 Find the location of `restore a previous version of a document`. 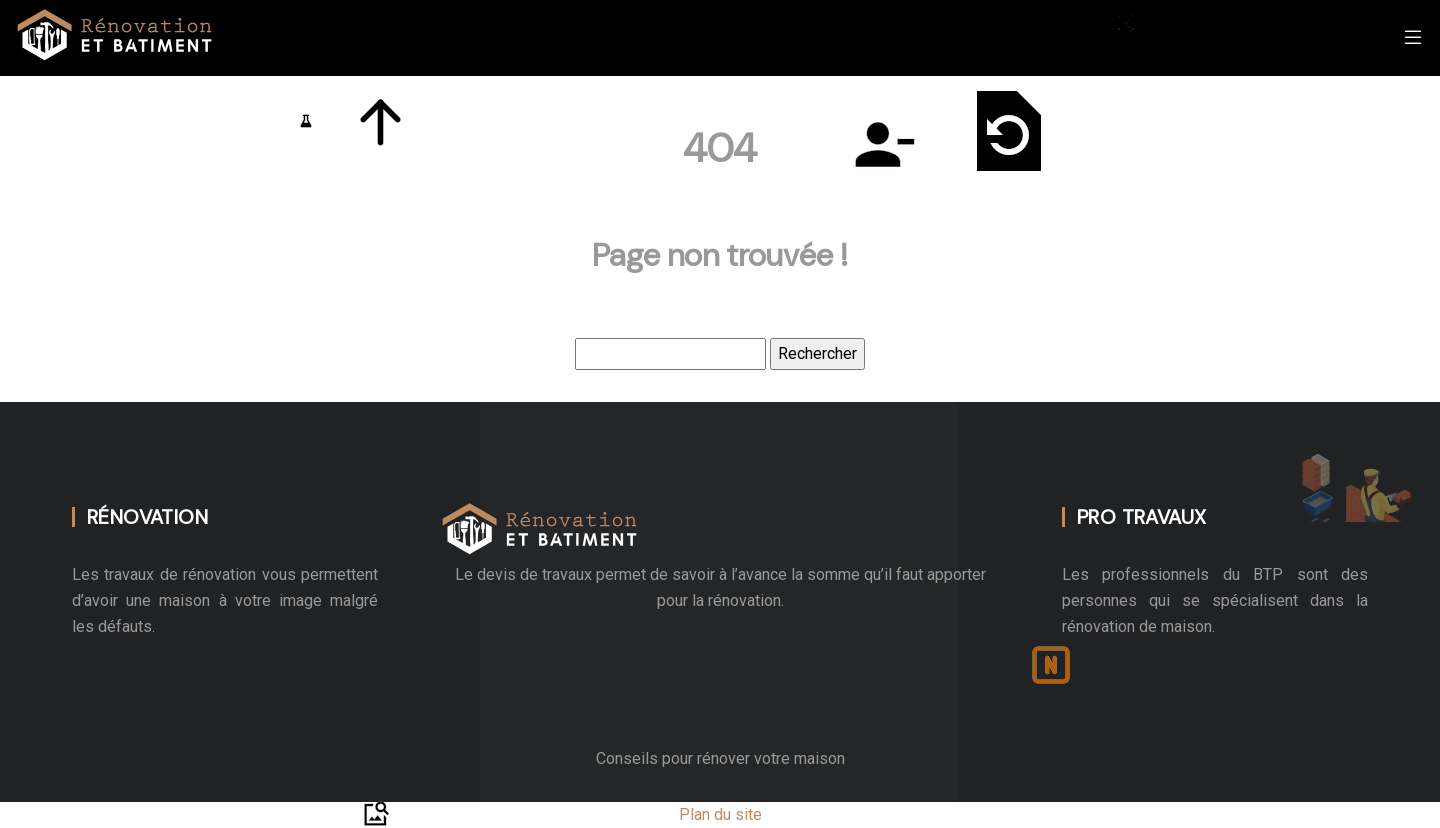

restore a previous version of a document is located at coordinates (1009, 131).